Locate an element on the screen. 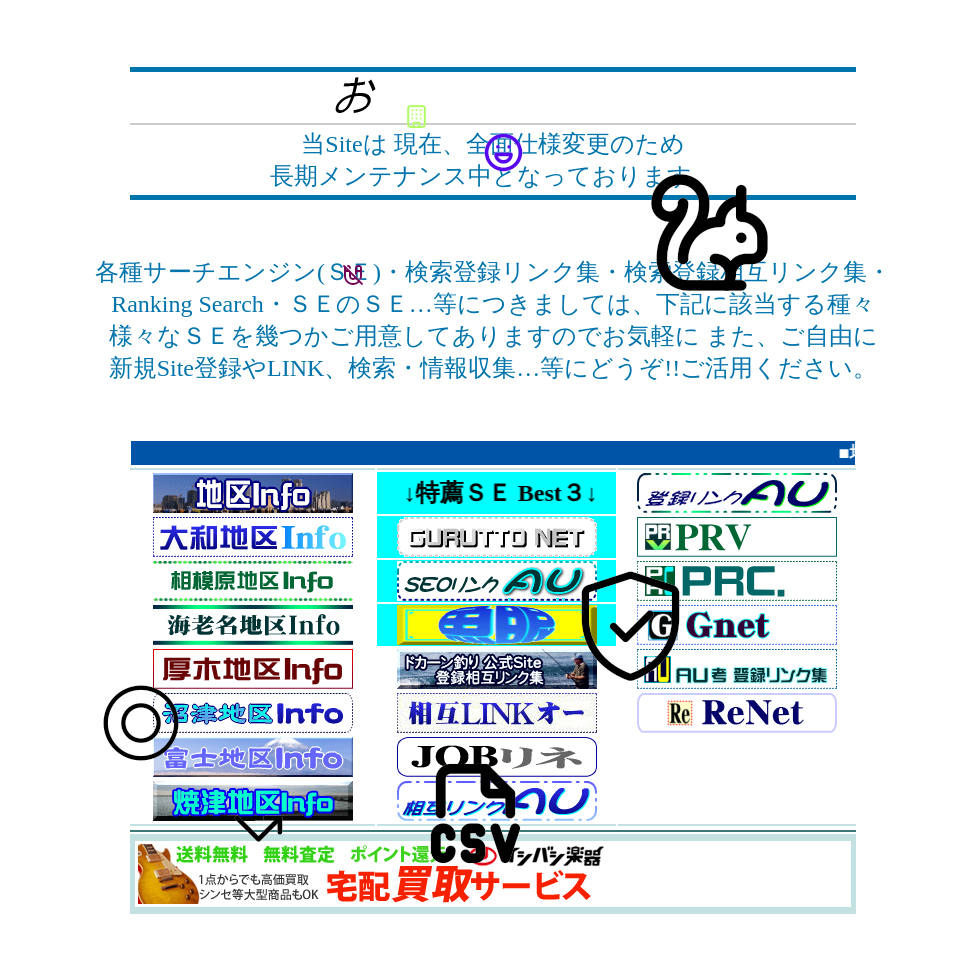 This screenshot has width=978, height=969. select a single option from a list is located at coordinates (141, 723).